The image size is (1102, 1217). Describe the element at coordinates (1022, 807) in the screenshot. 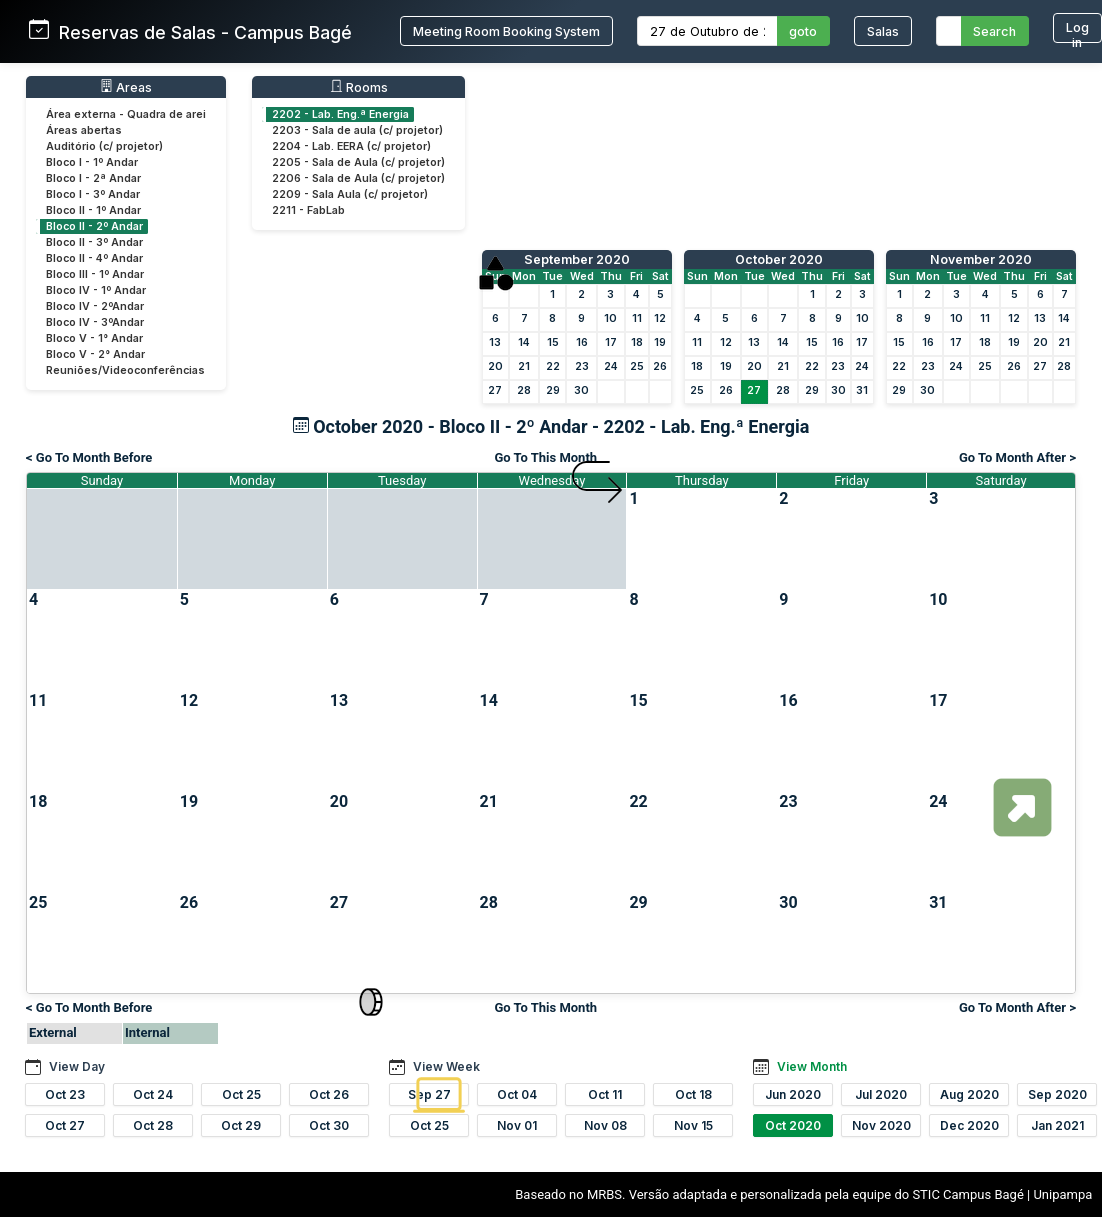

I see `open link in a new window or tab` at that location.